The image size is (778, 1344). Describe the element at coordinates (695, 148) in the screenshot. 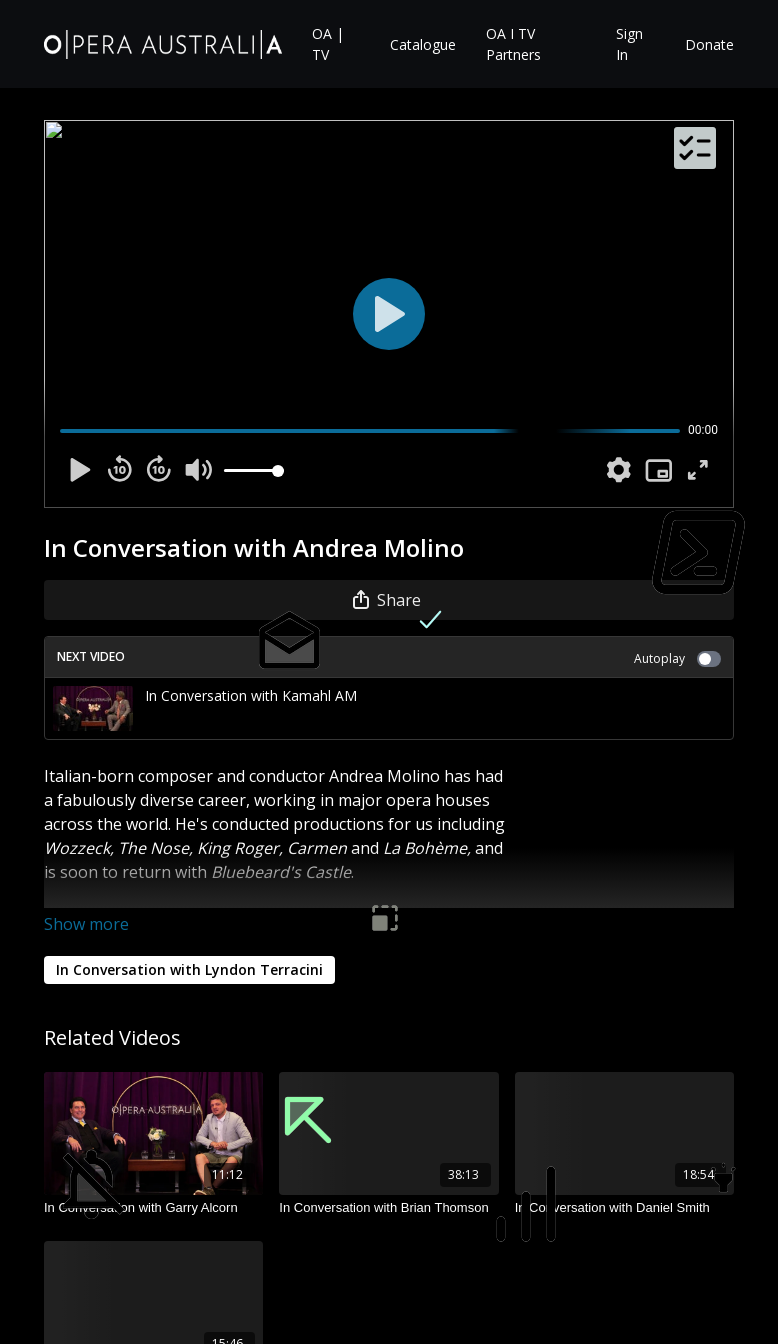

I see `view completed tasks or checklist` at that location.